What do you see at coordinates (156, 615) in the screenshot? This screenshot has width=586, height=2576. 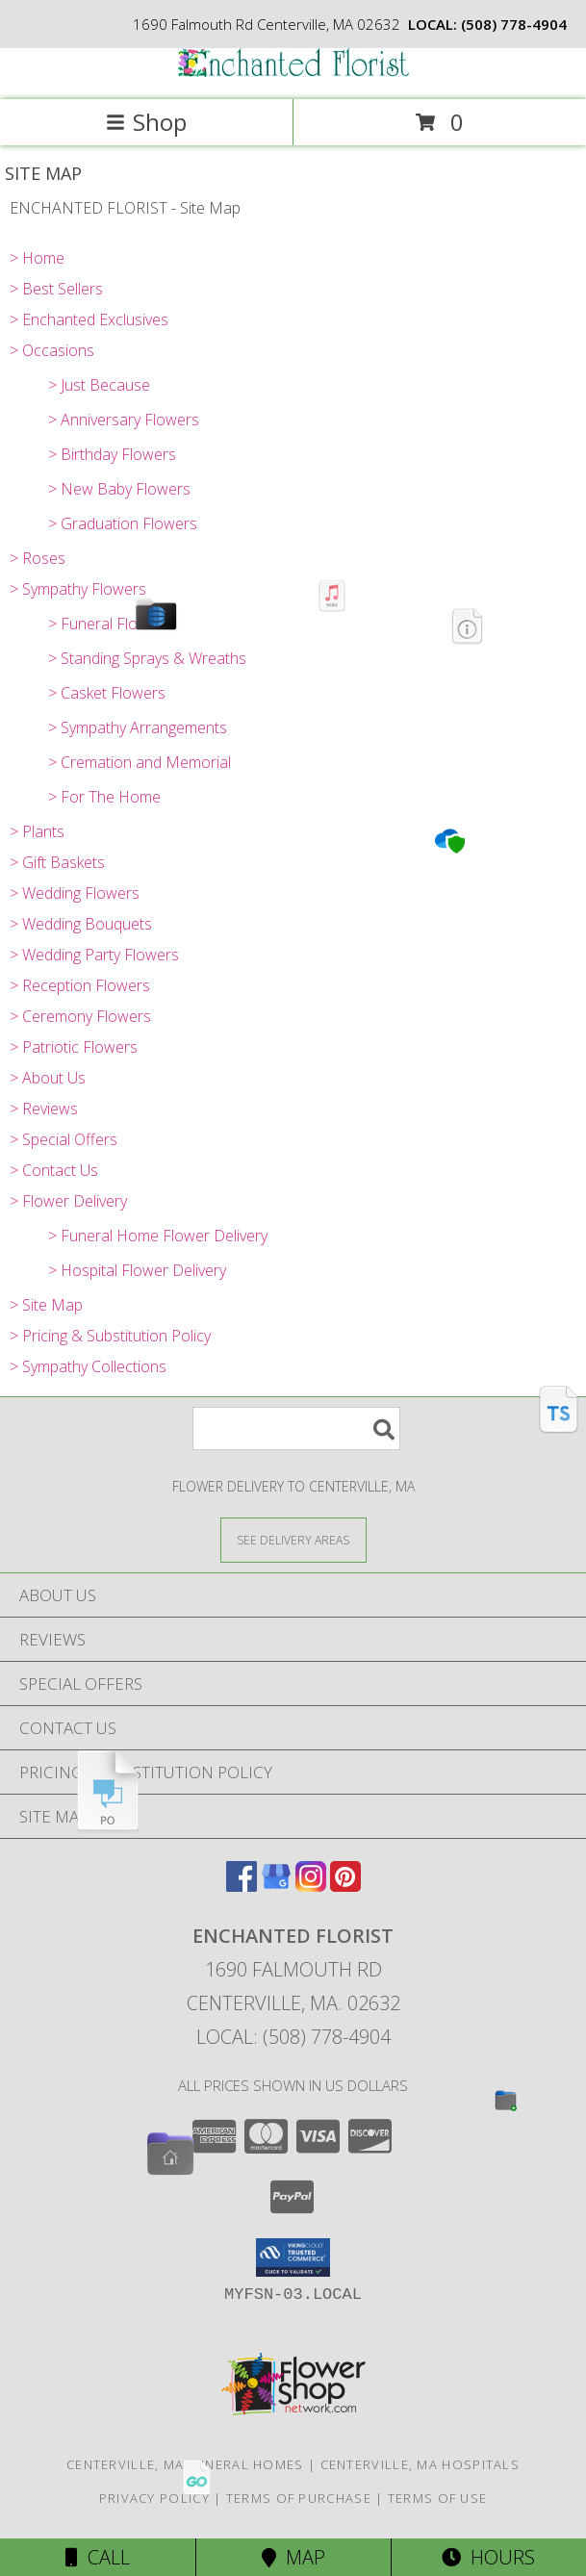 I see `open dynamodb database files folder` at bounding box center [156, 615].